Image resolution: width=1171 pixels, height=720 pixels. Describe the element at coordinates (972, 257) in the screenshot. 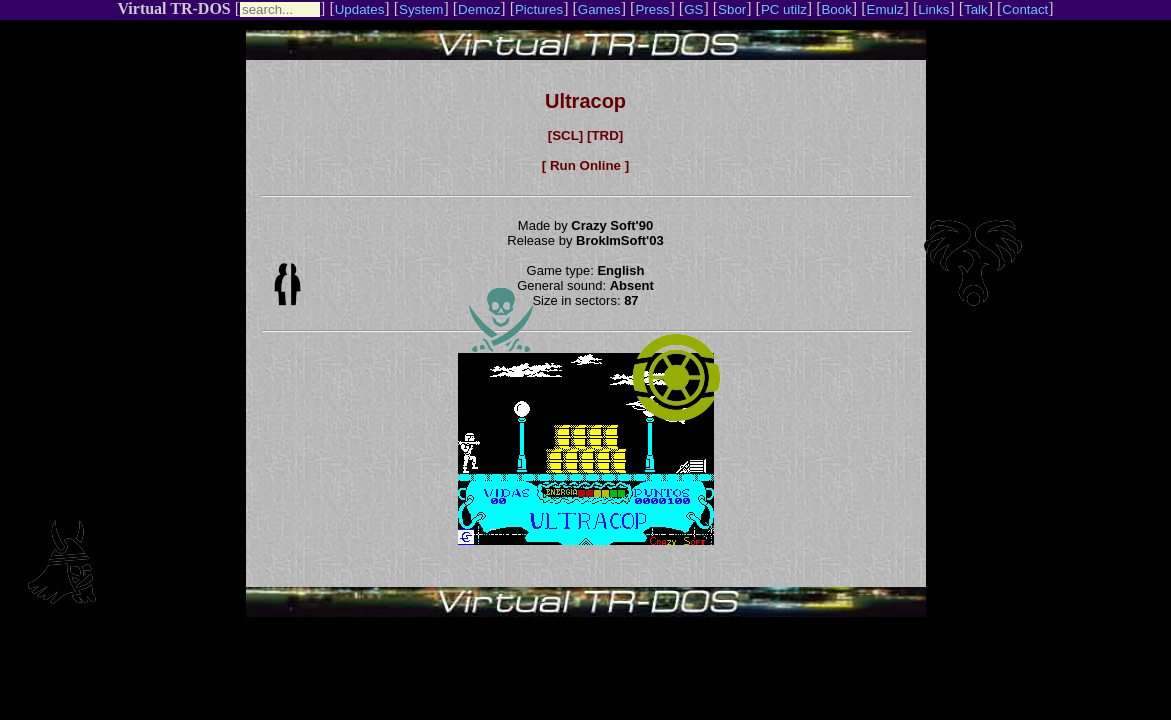

I see `ignite or activate a fire-related feature` at that location.